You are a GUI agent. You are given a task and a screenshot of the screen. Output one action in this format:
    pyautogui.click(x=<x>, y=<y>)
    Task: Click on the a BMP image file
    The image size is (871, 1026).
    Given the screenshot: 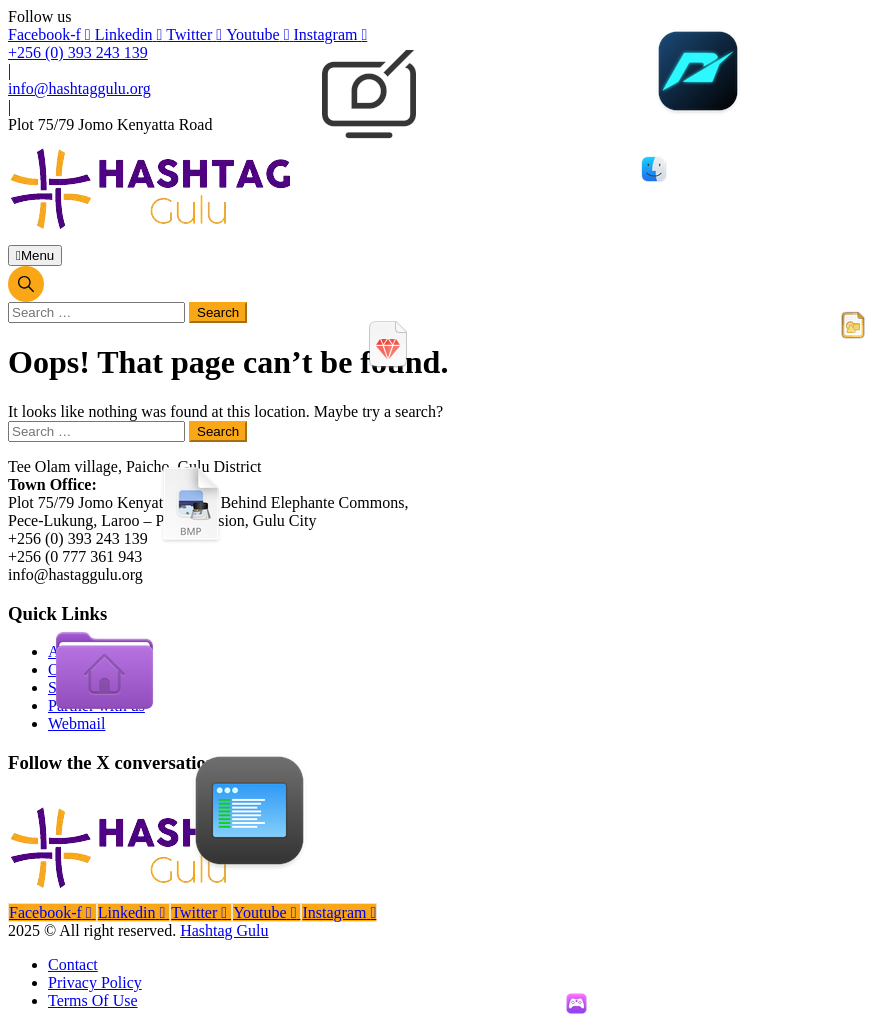 What is the action you would take?
    pyautogui.click(x=191, y=505)
    